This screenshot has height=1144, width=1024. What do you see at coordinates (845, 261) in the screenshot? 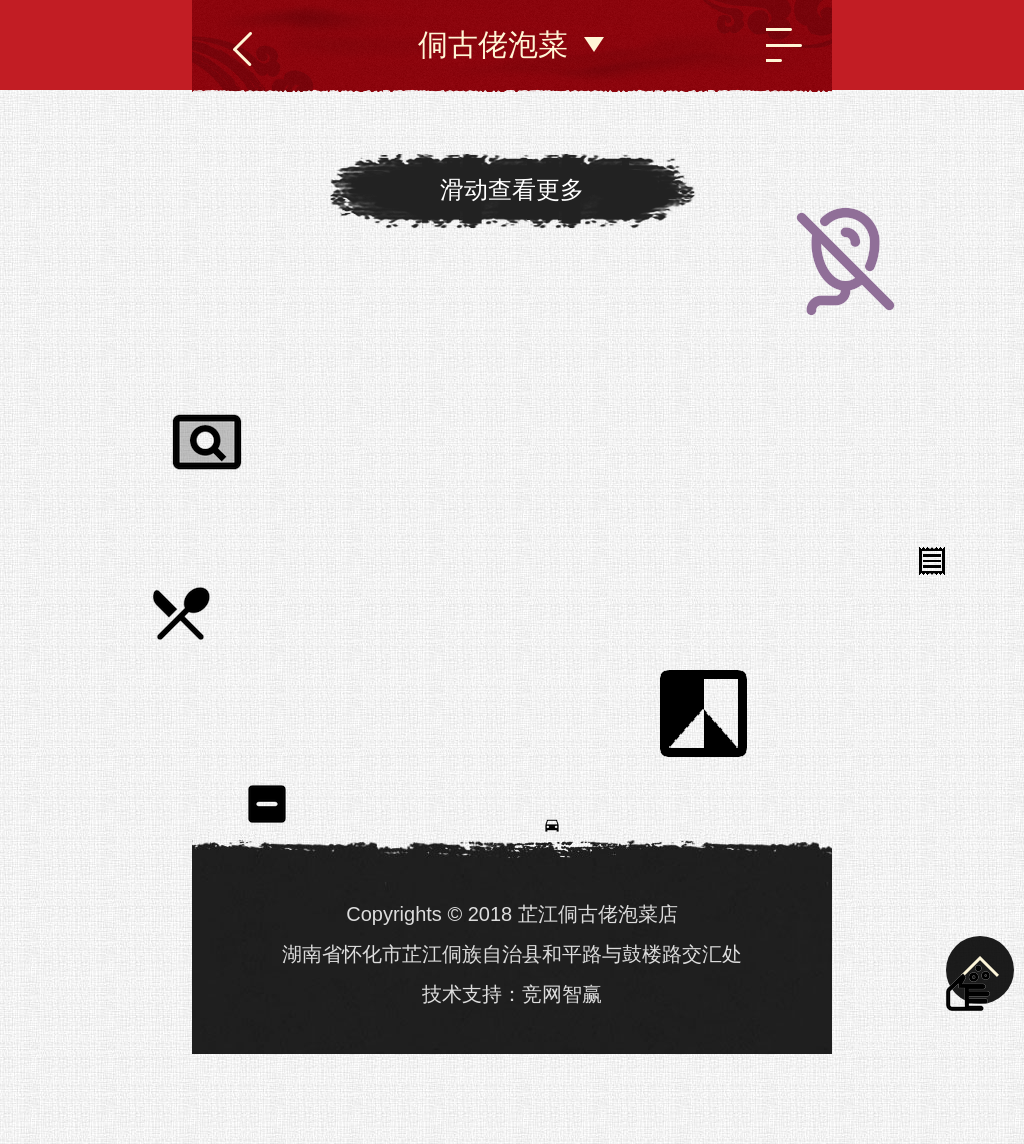
I see `disable party or celebration mode` at bounding box center [845, 261].